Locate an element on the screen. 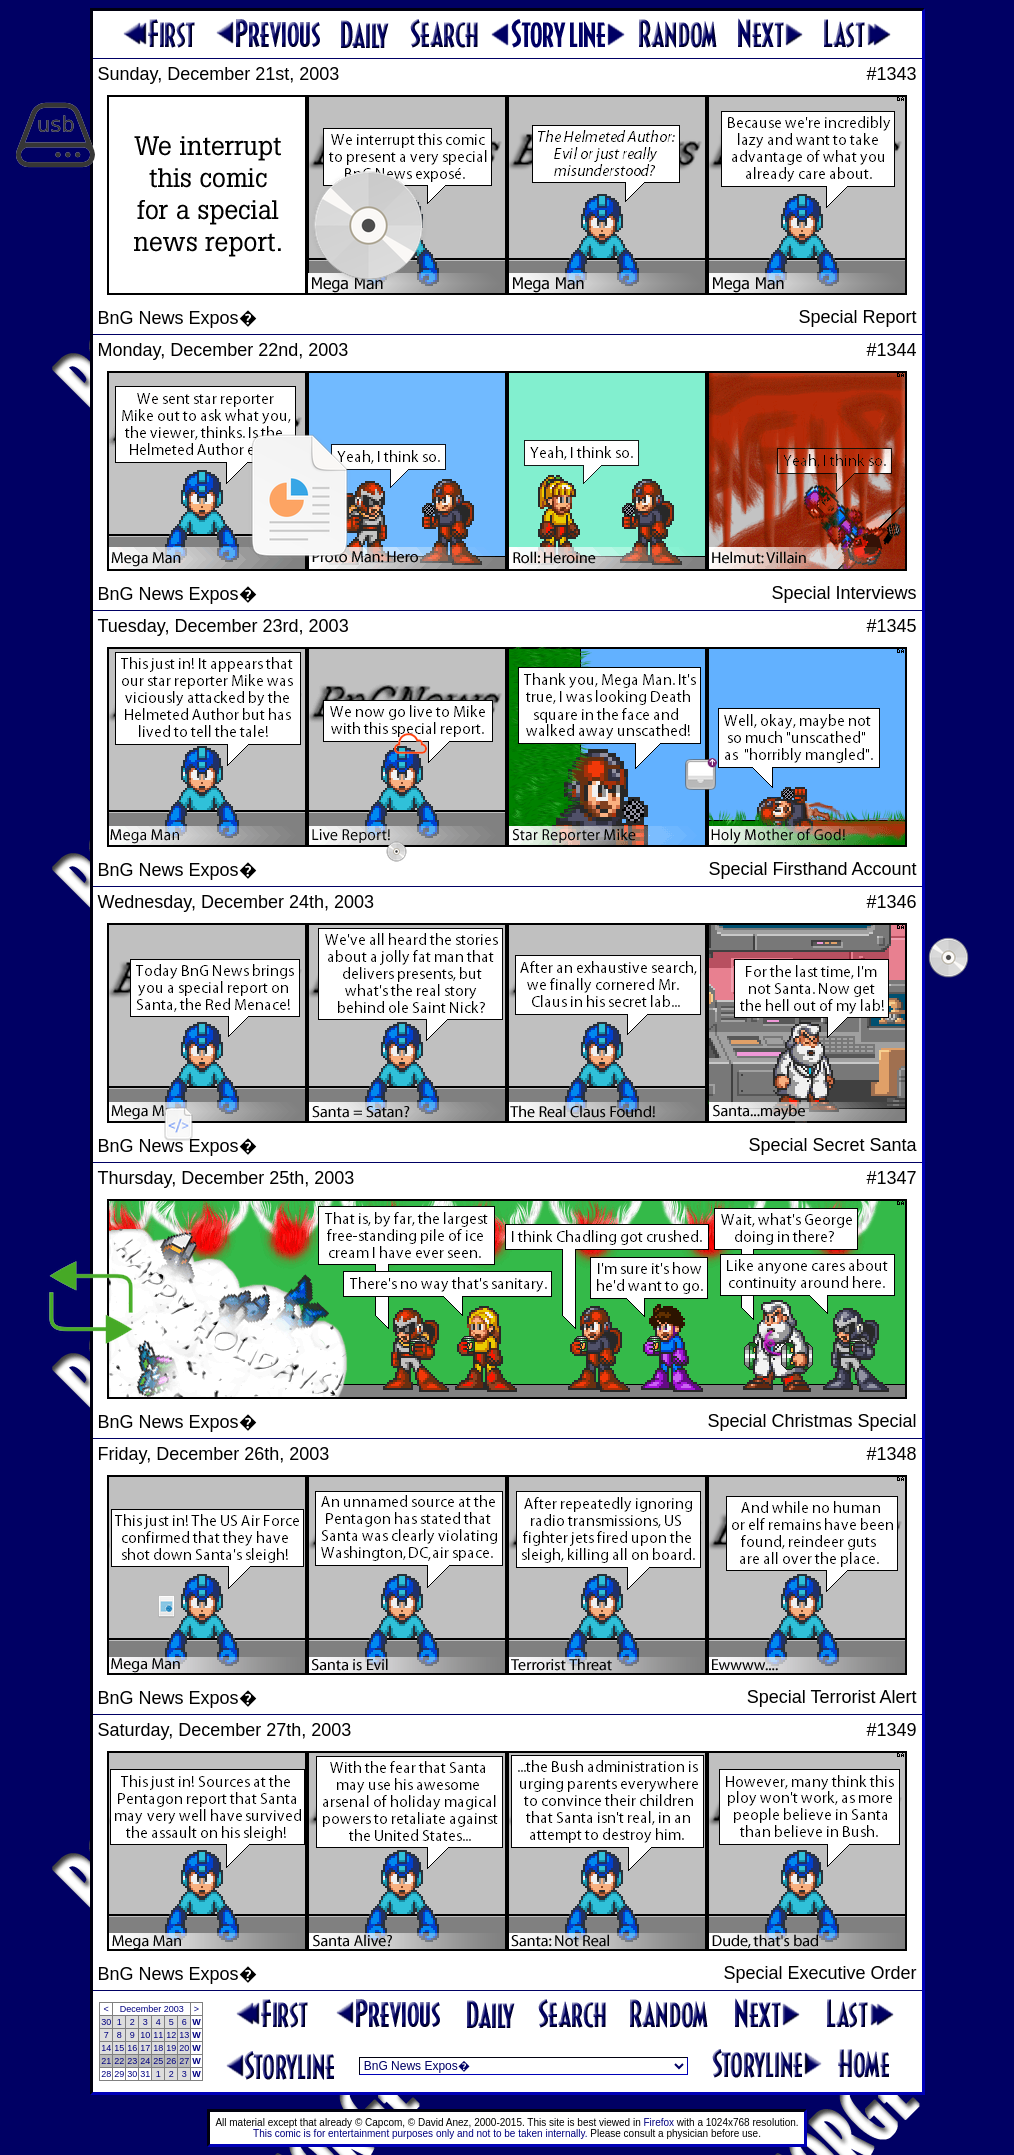 The width and height of the screenshot is (1014, 2155). external usb hard drive connected is located at coordinates (55, 132).